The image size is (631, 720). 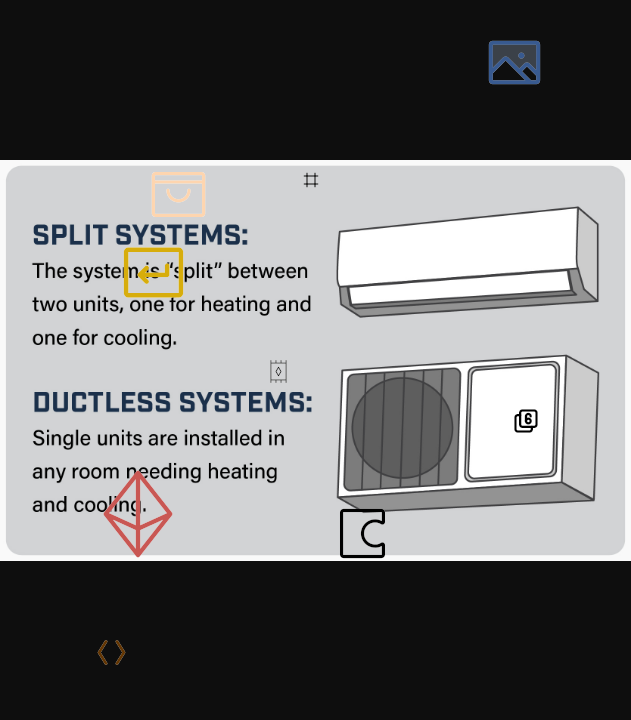 I want to click on view your shopping bag, so click(x=178, y=194).